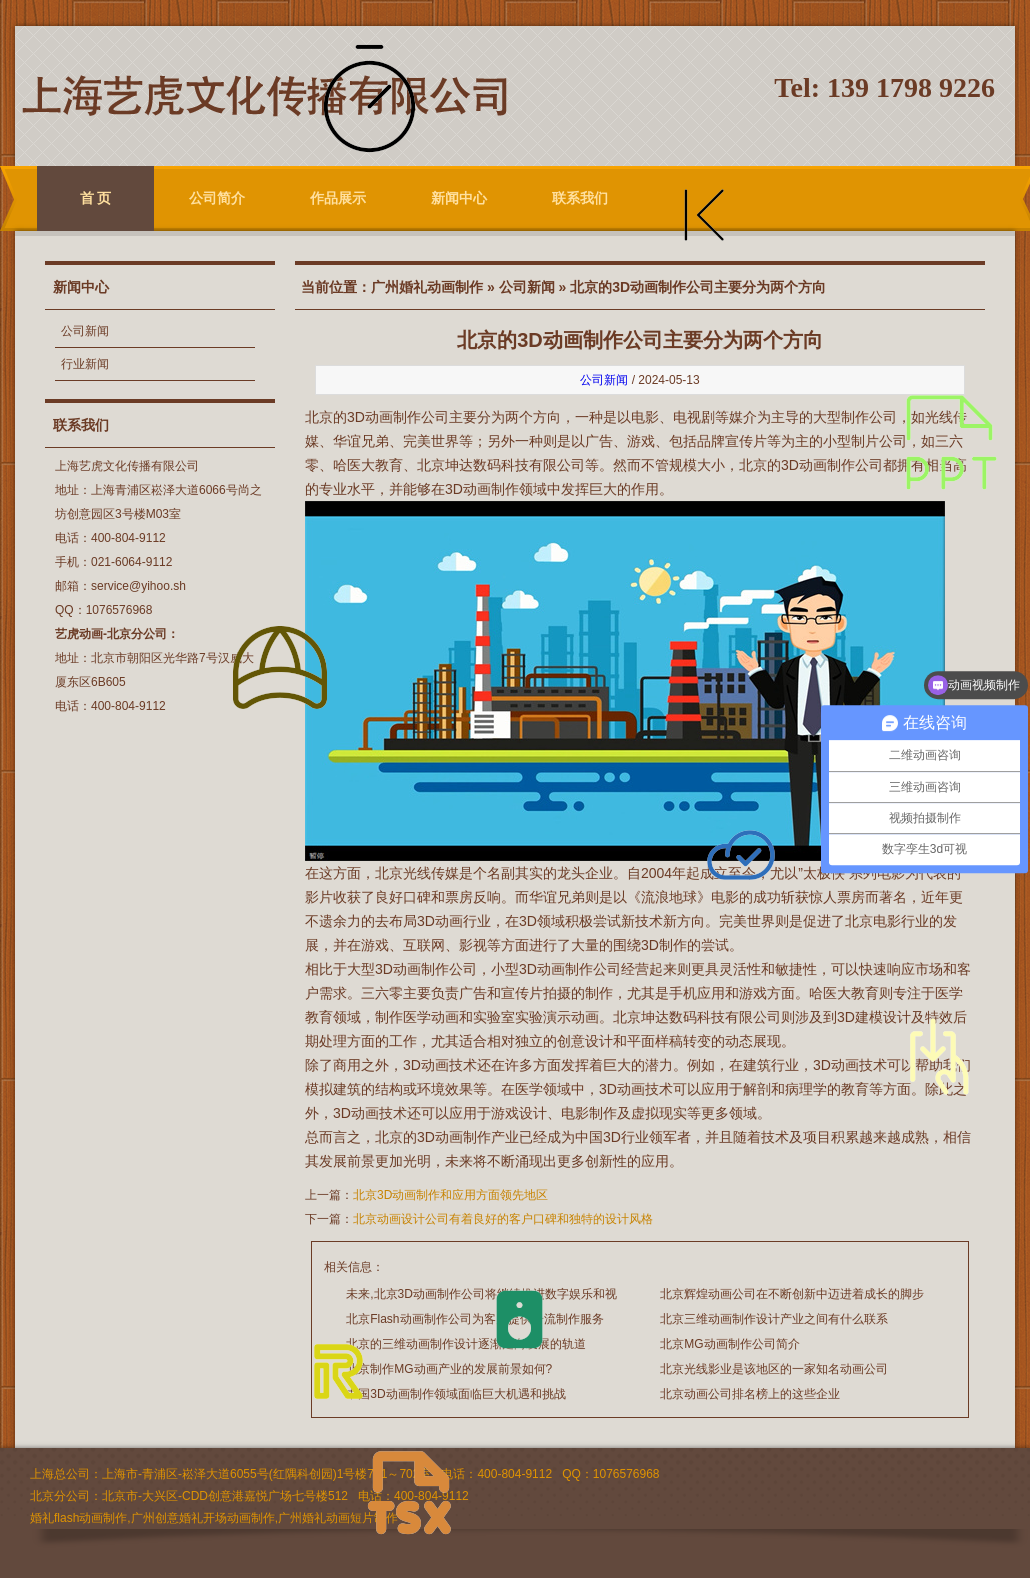 This screenshot has height=1578, width=1030. Describe the element at coordinates (703, 215) in the screenshot. I see `navigate to the beginning or first item` at that location.